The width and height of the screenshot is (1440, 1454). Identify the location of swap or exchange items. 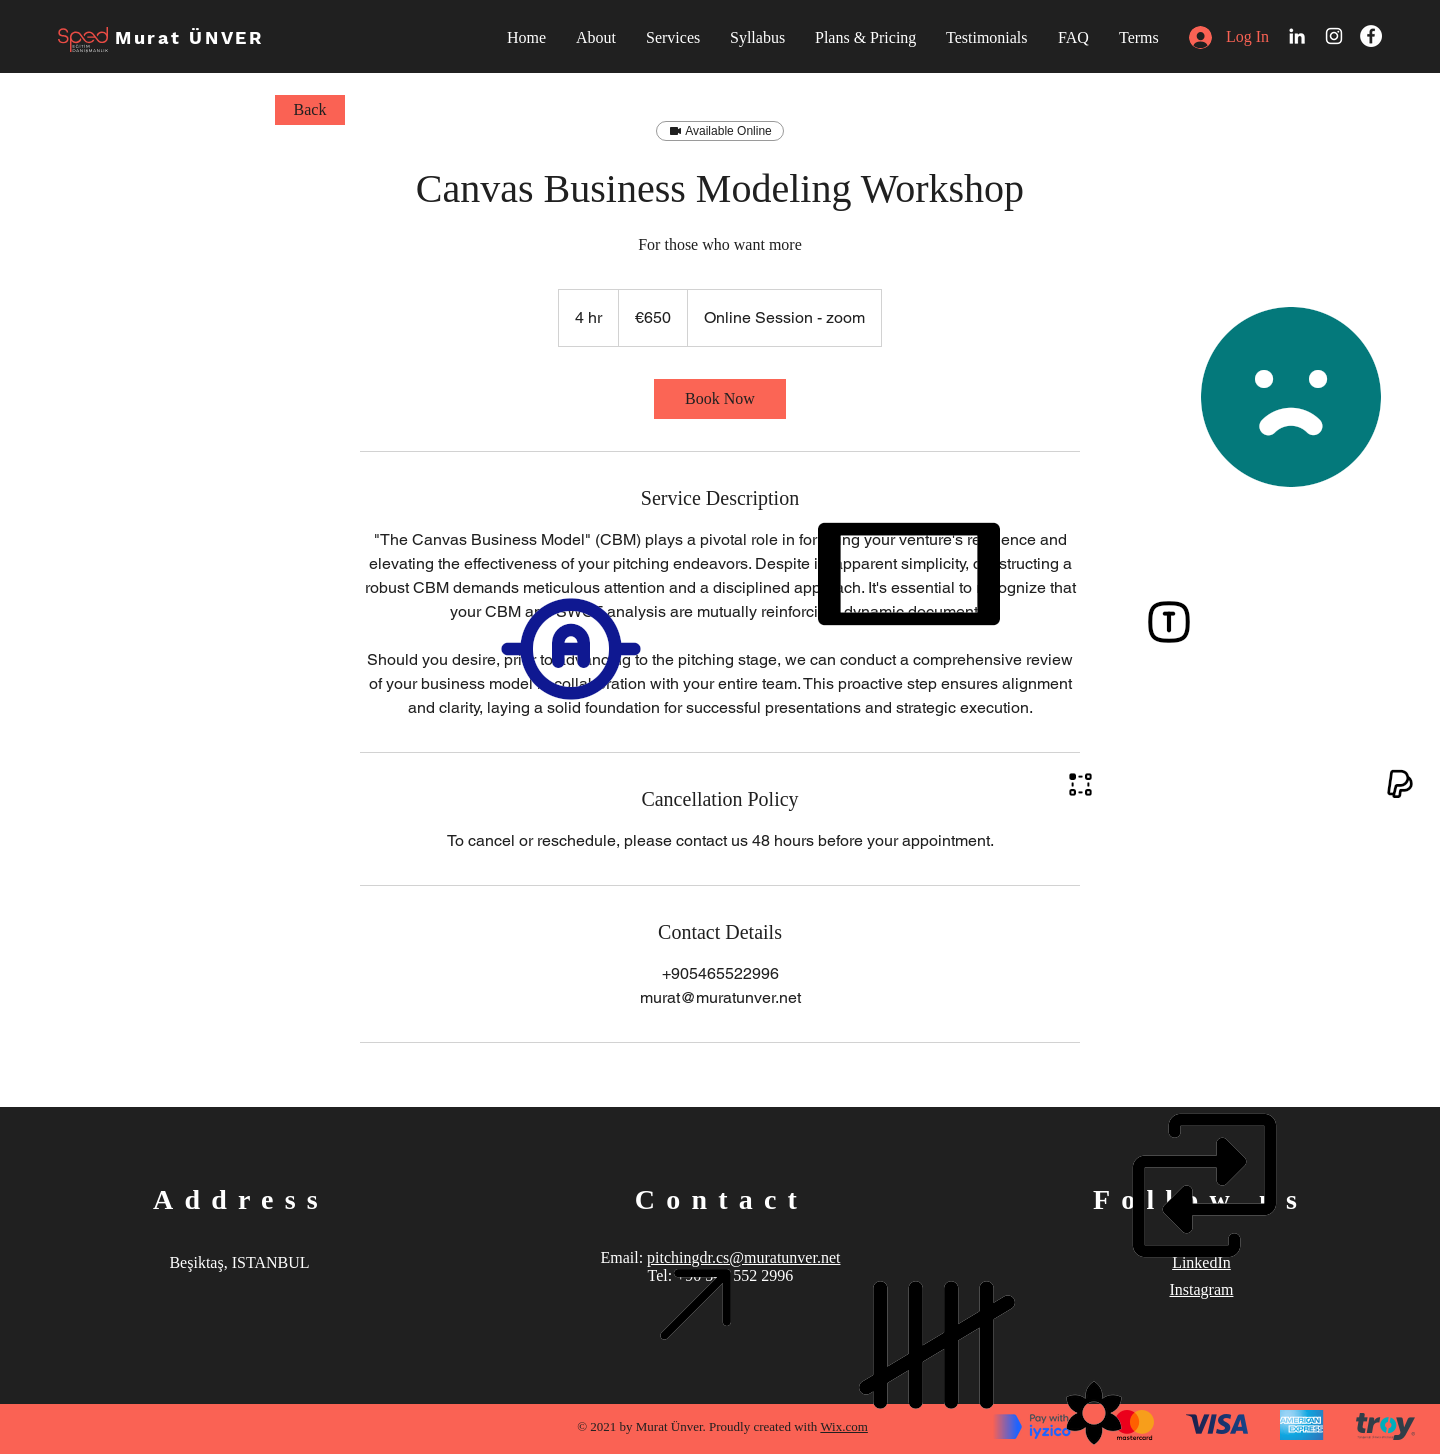
(1204, 1185).